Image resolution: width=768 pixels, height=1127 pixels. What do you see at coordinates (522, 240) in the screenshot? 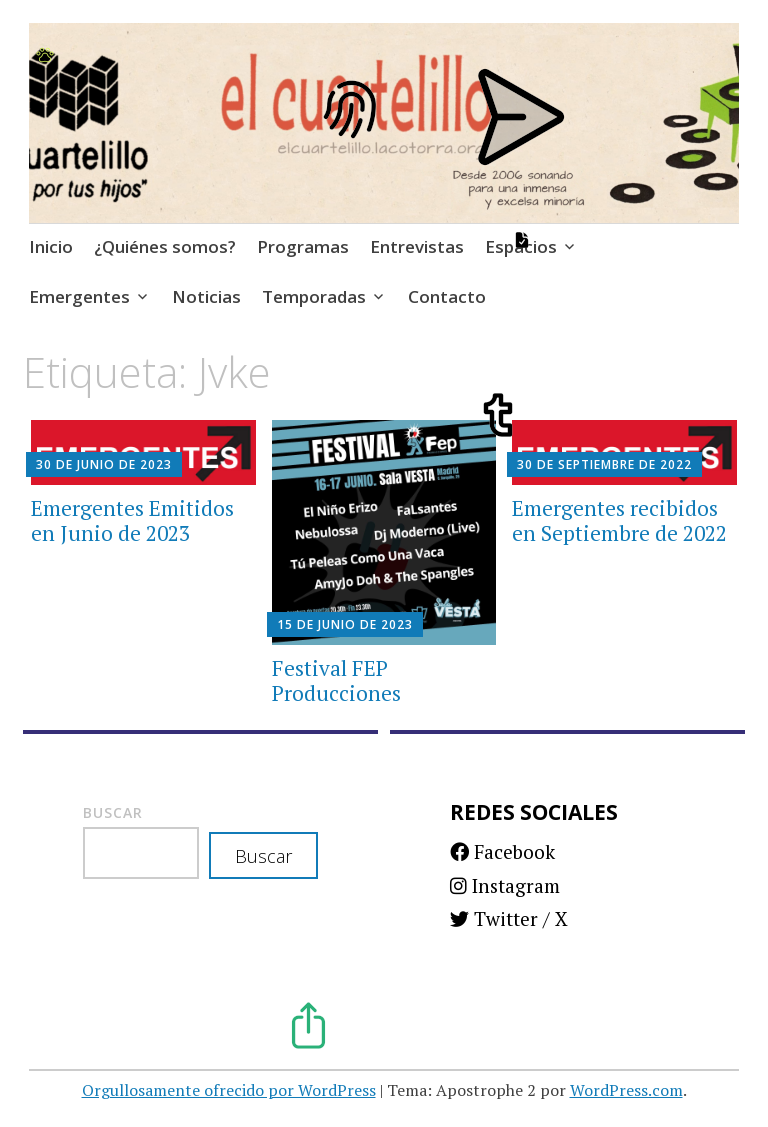
I see `document verified or approved` at bounding box center [522, 240].